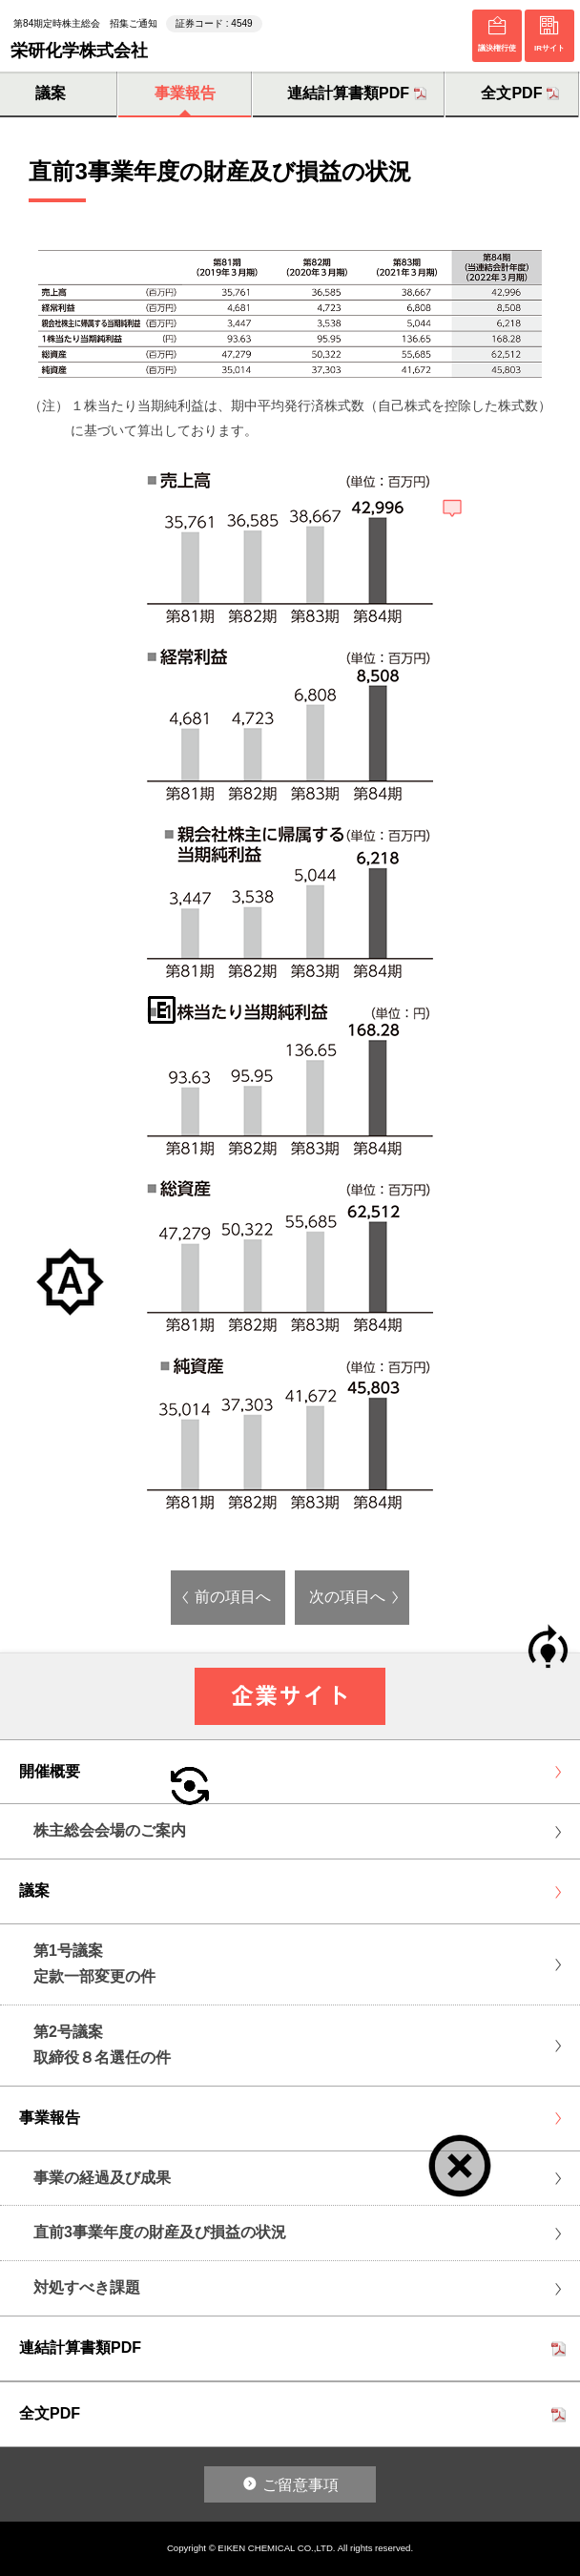  Describe the element at coordinates (452, 508) in the screenshot. I see `open chat or messaging` at that location.